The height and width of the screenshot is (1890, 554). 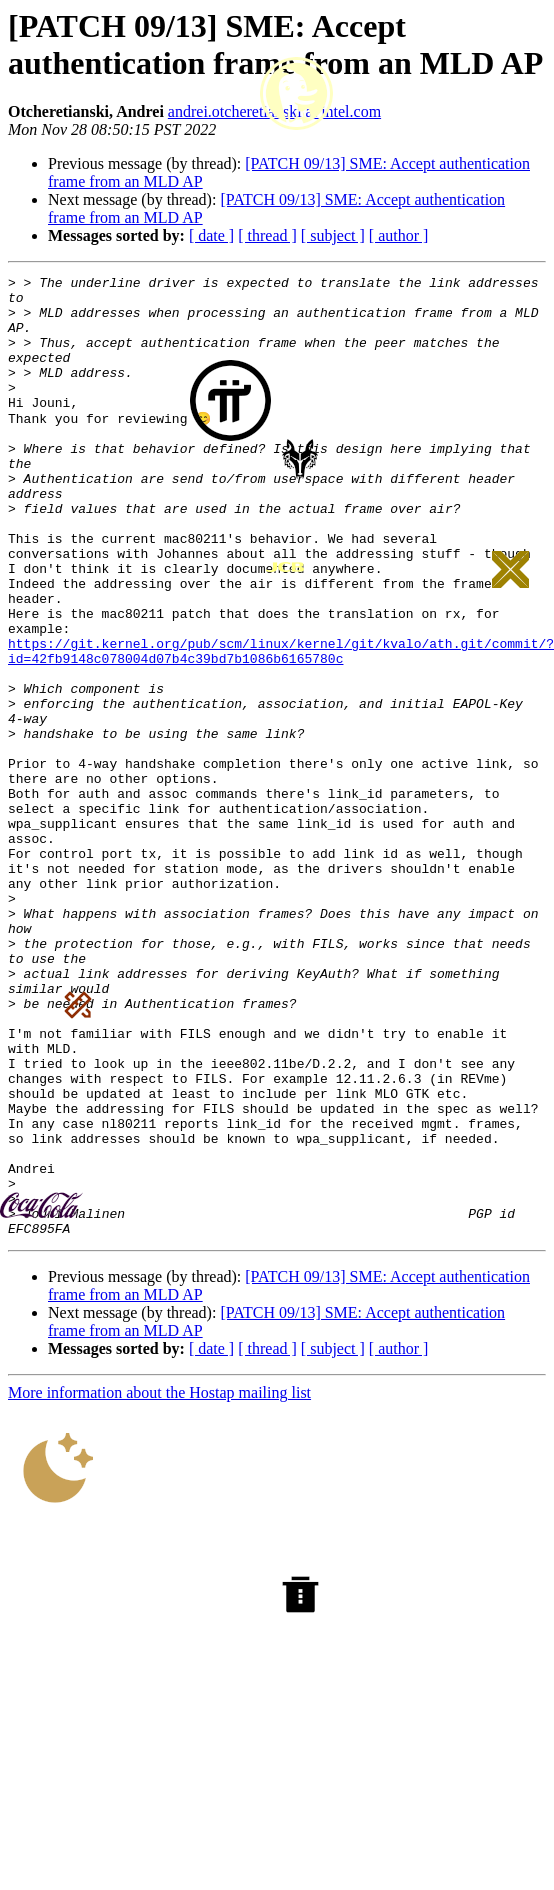 I want to click on open duckduckgo search engine, so click(x=296, y=93).